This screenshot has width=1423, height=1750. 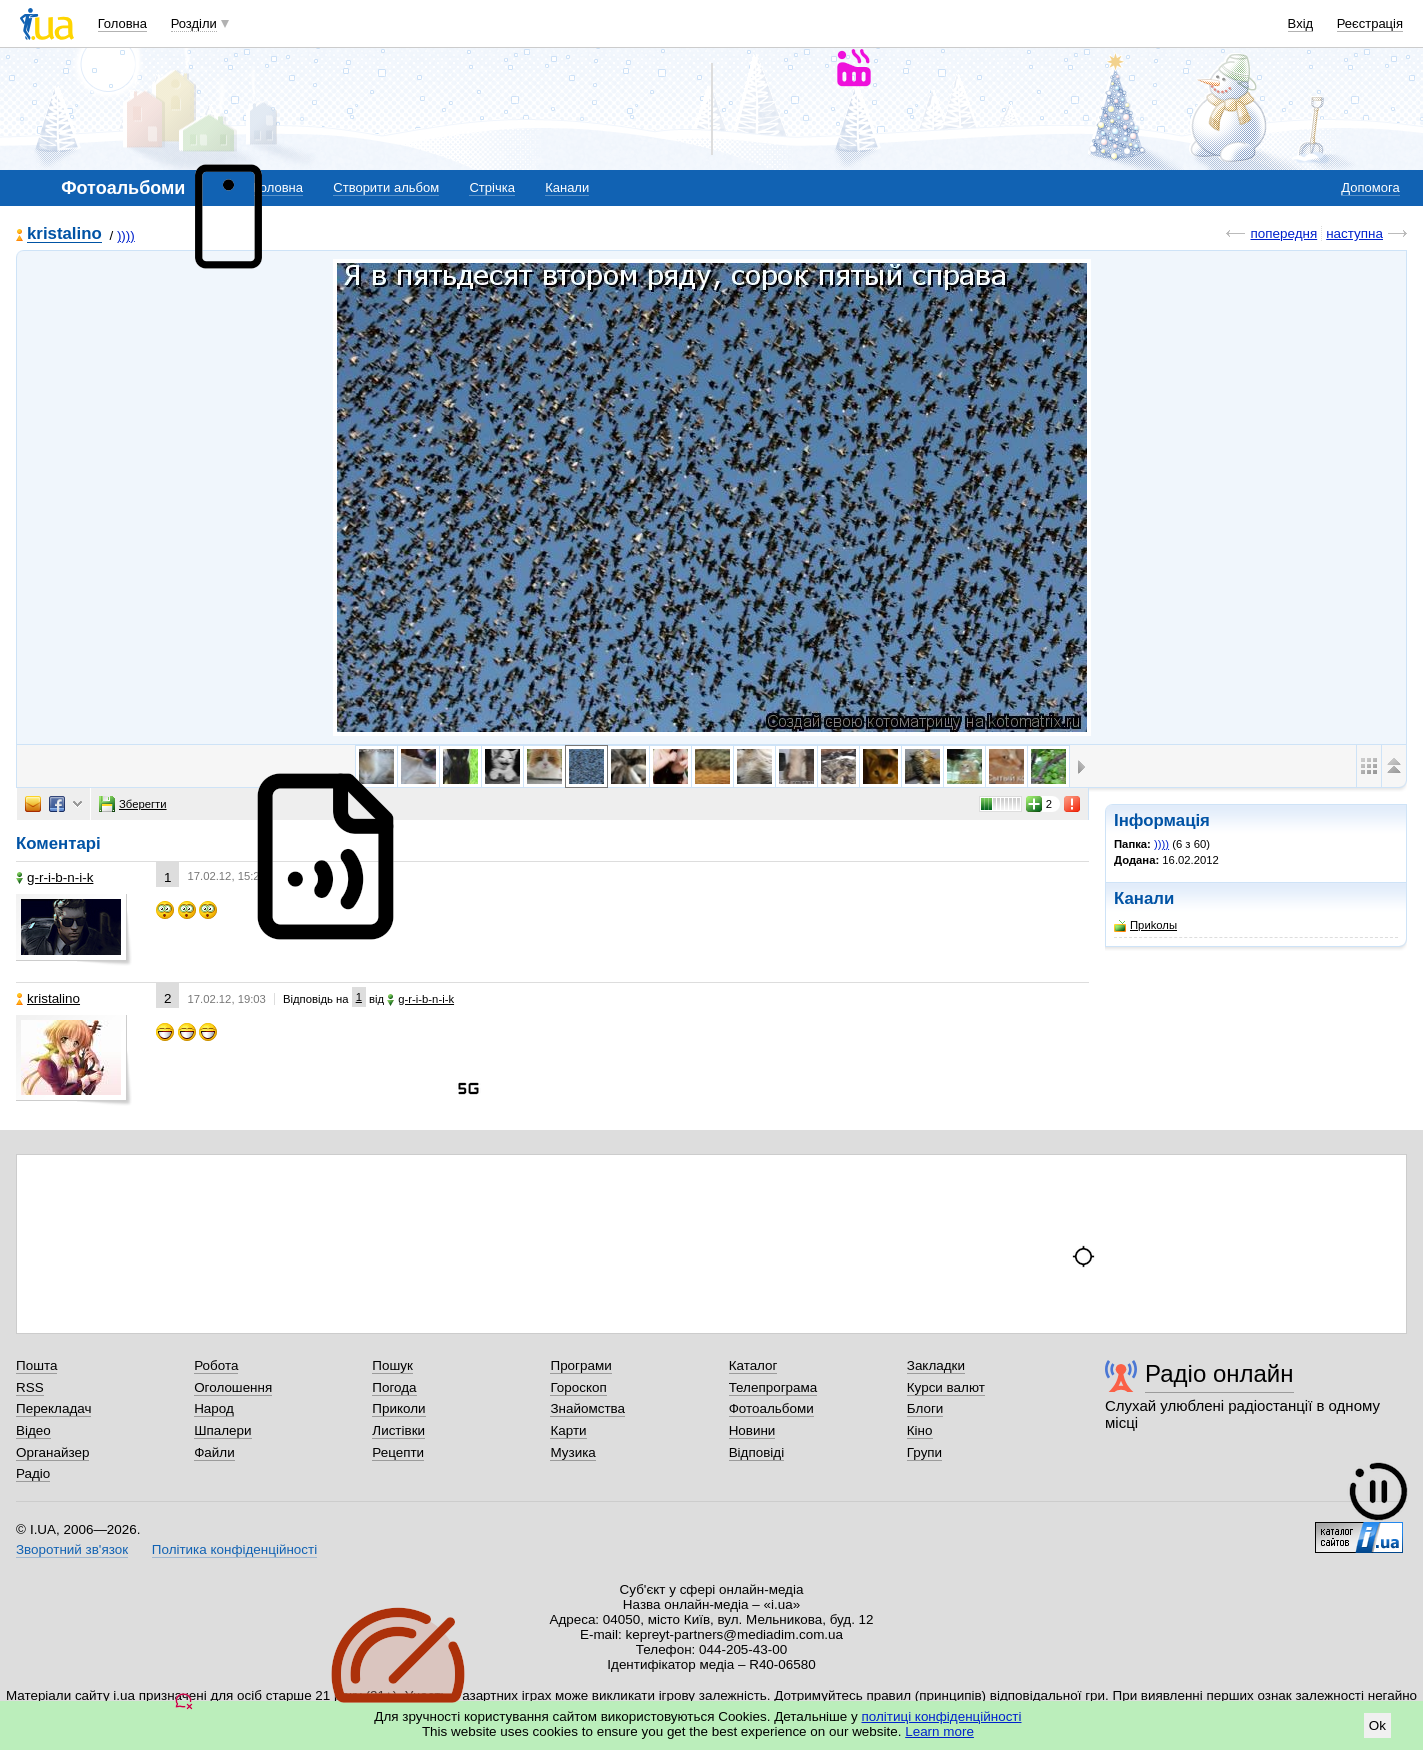 I want to click on indicates 5G network connectivity, so click(x=468, y=1088).